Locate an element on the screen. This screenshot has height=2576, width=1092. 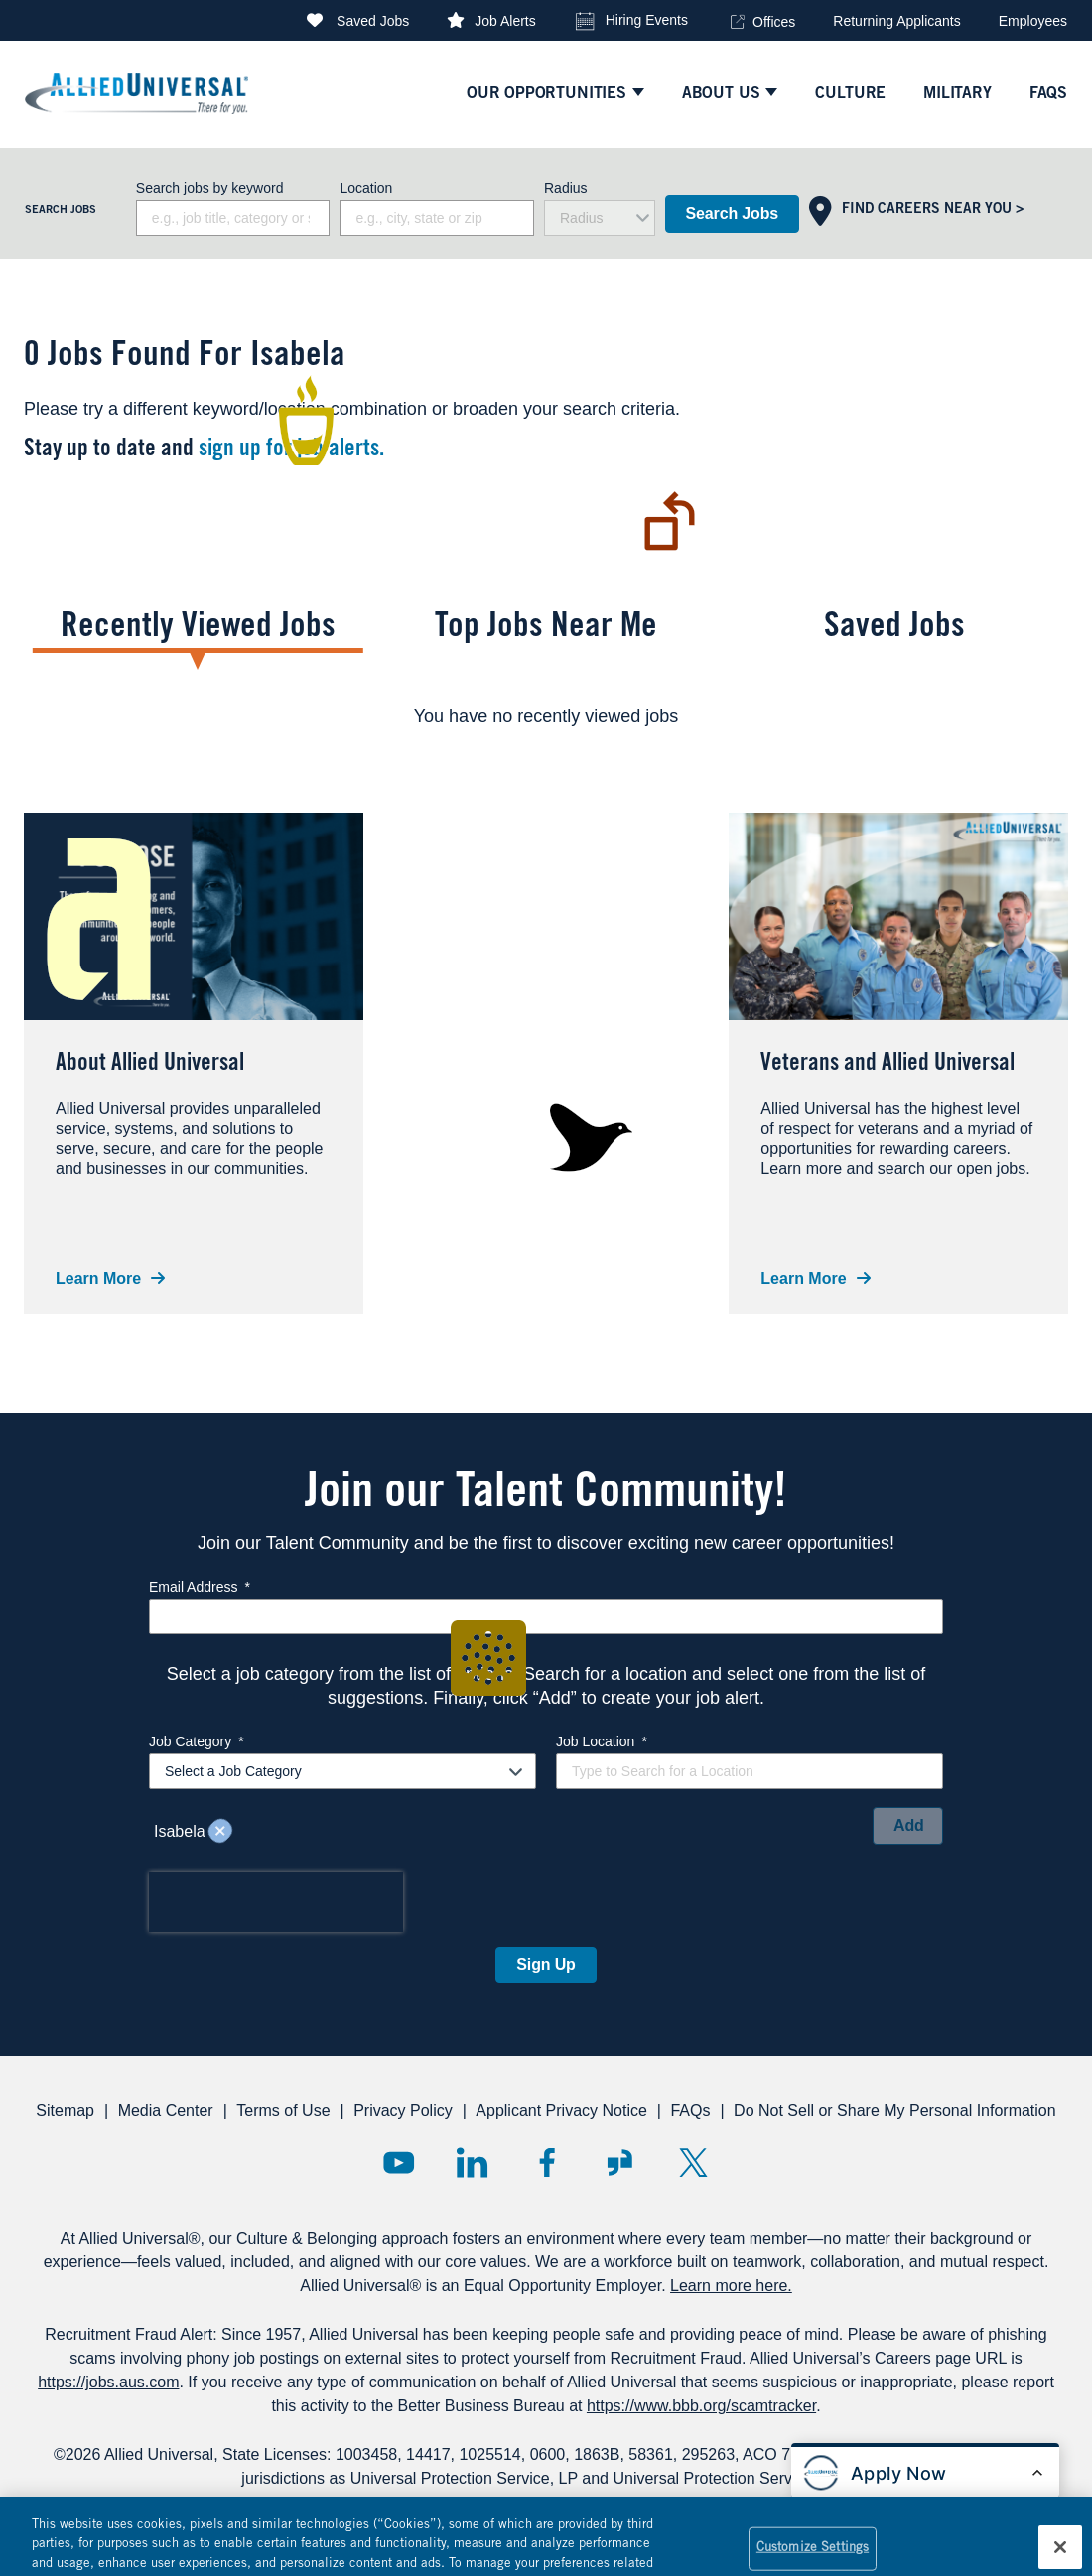
open the Photocrowd app is located at coordinates (488, 1658).